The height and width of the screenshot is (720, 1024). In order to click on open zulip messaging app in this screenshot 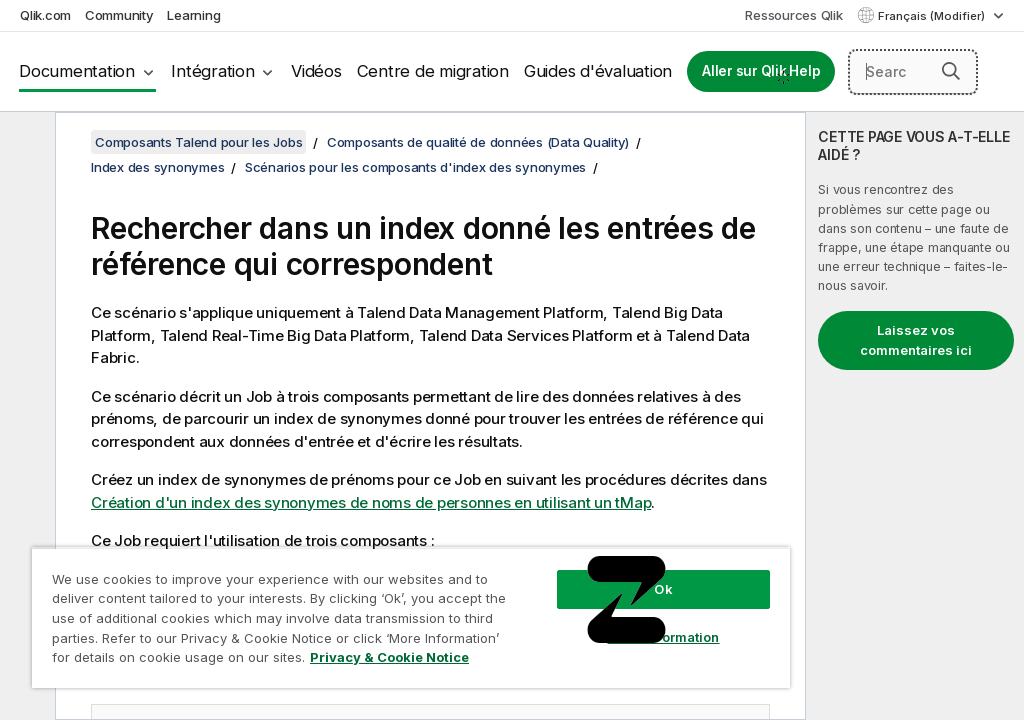, I will do `click(626, 599)`.